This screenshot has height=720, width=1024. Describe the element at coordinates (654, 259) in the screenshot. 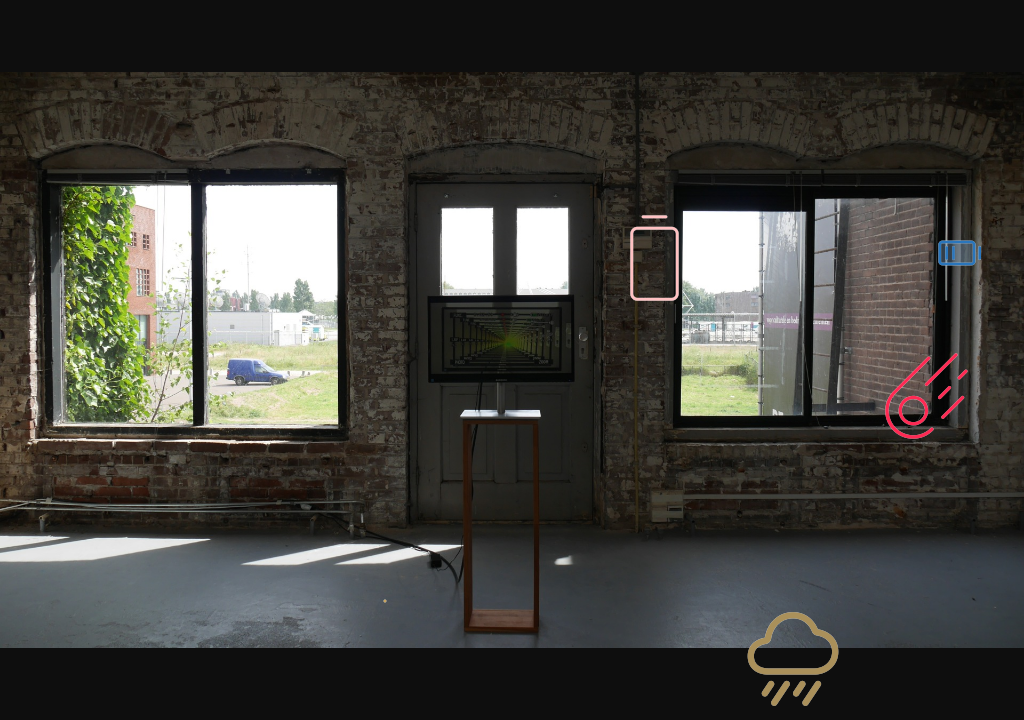

I see `indicates battery is completely drained` at that location.